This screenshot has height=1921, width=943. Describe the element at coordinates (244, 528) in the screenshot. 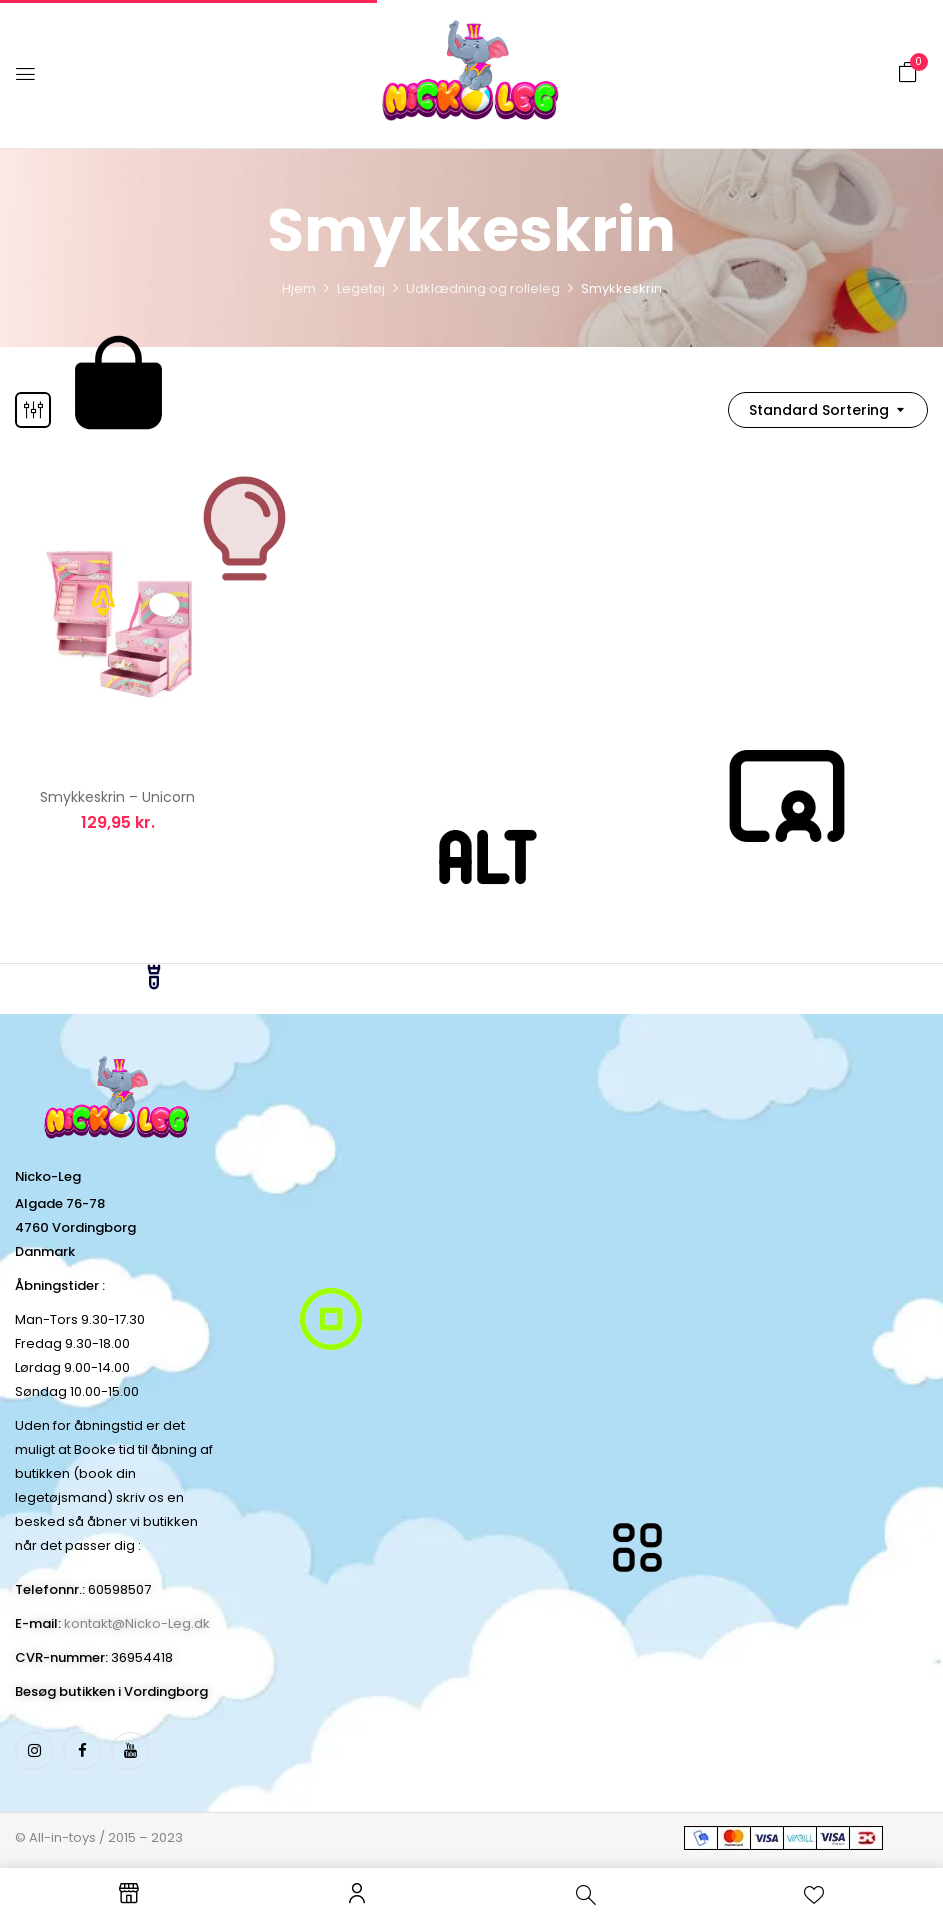

I see `access tips or helpful suggestions` at that location.